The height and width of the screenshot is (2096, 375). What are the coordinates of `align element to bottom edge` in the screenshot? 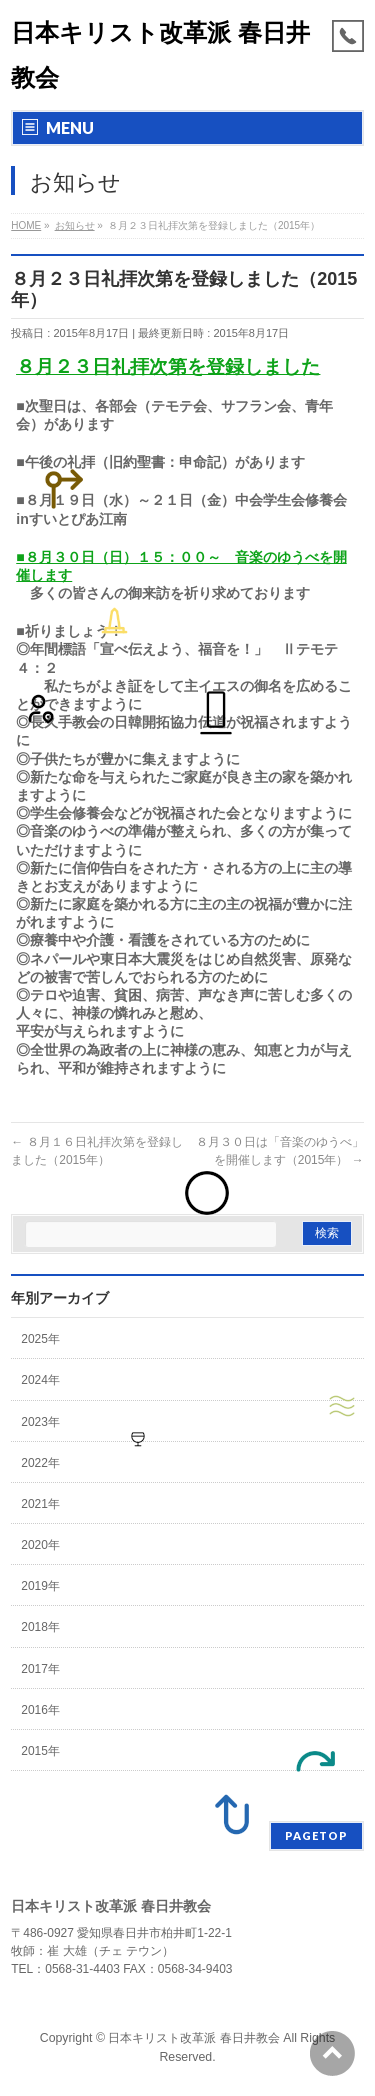 It's located at (216, 712).